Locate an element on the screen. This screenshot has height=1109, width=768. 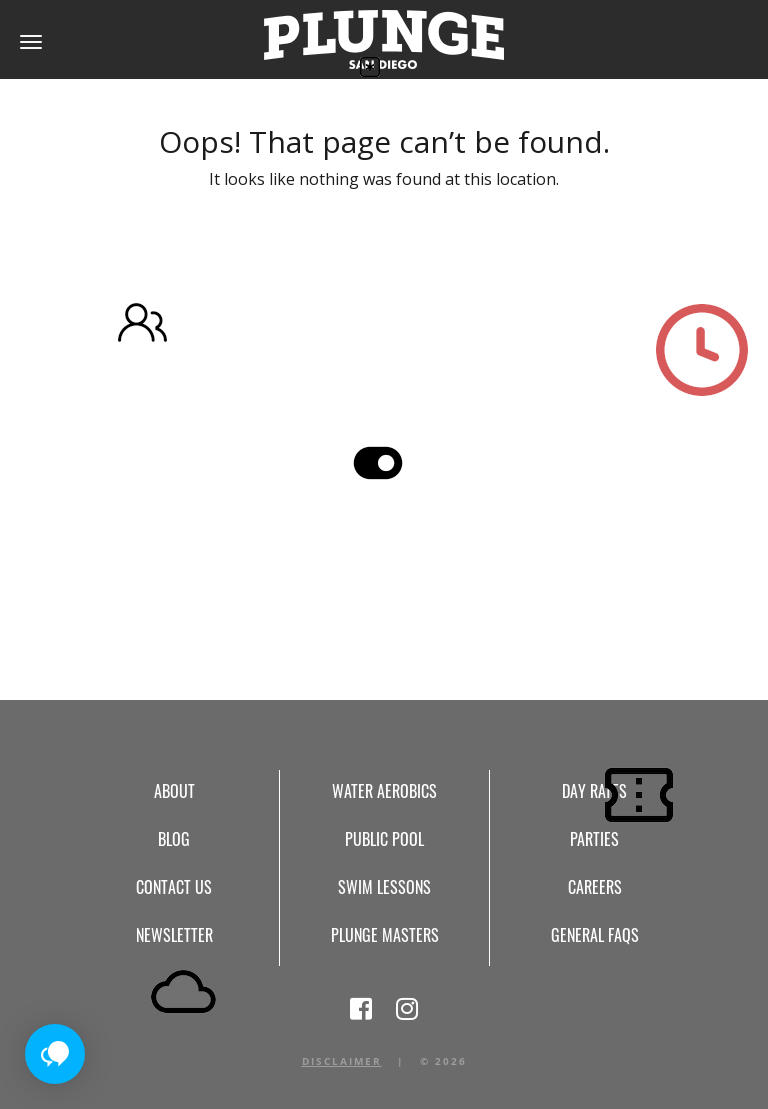
toggle switch in the on/enabled position is located at coordinates (378, 463).